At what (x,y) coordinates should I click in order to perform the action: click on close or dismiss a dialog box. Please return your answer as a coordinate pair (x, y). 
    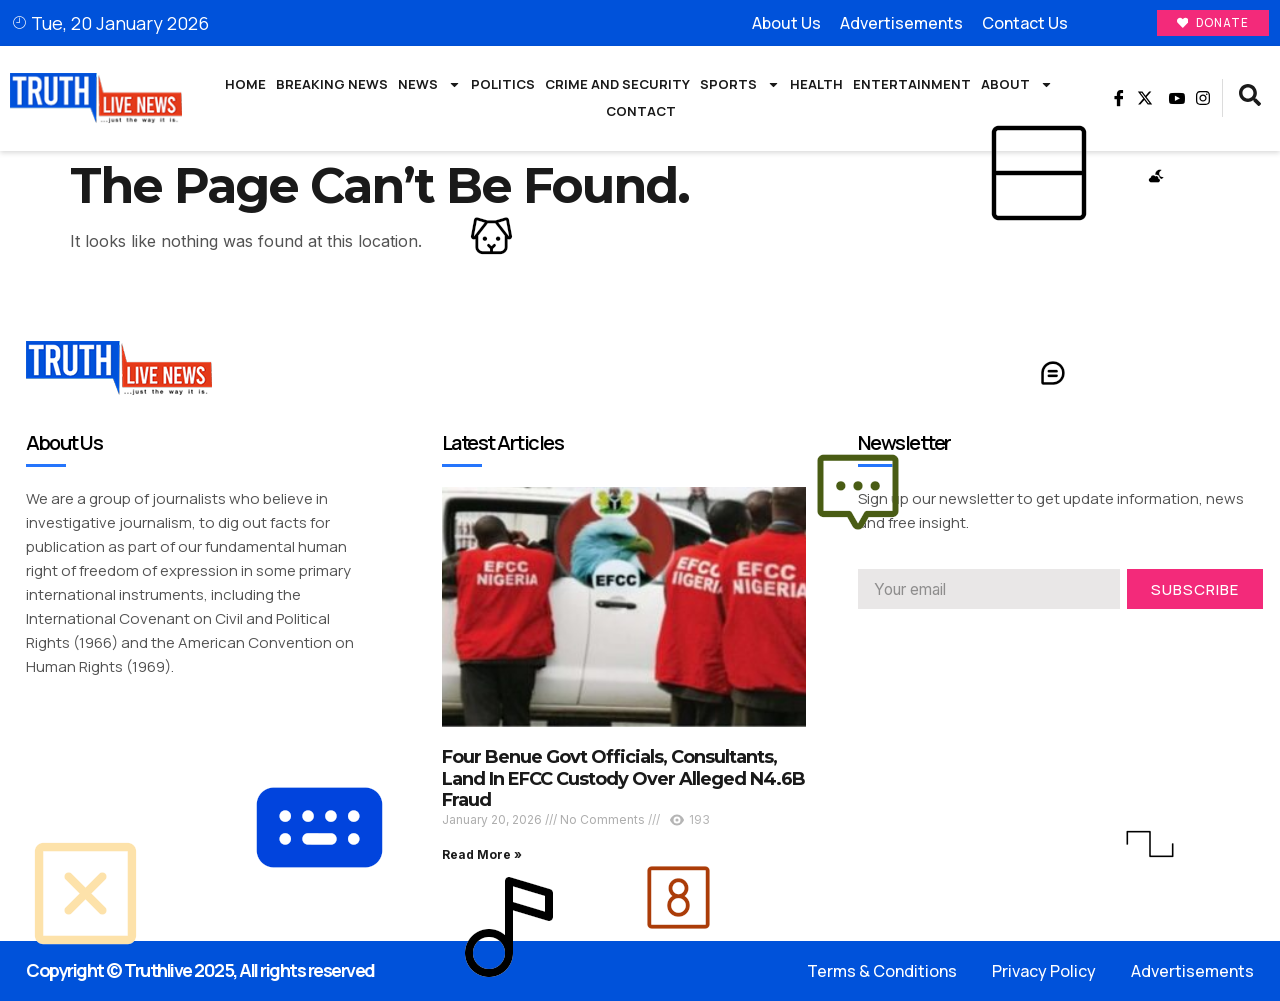
    Looking at the image, I should click on (85, 893).